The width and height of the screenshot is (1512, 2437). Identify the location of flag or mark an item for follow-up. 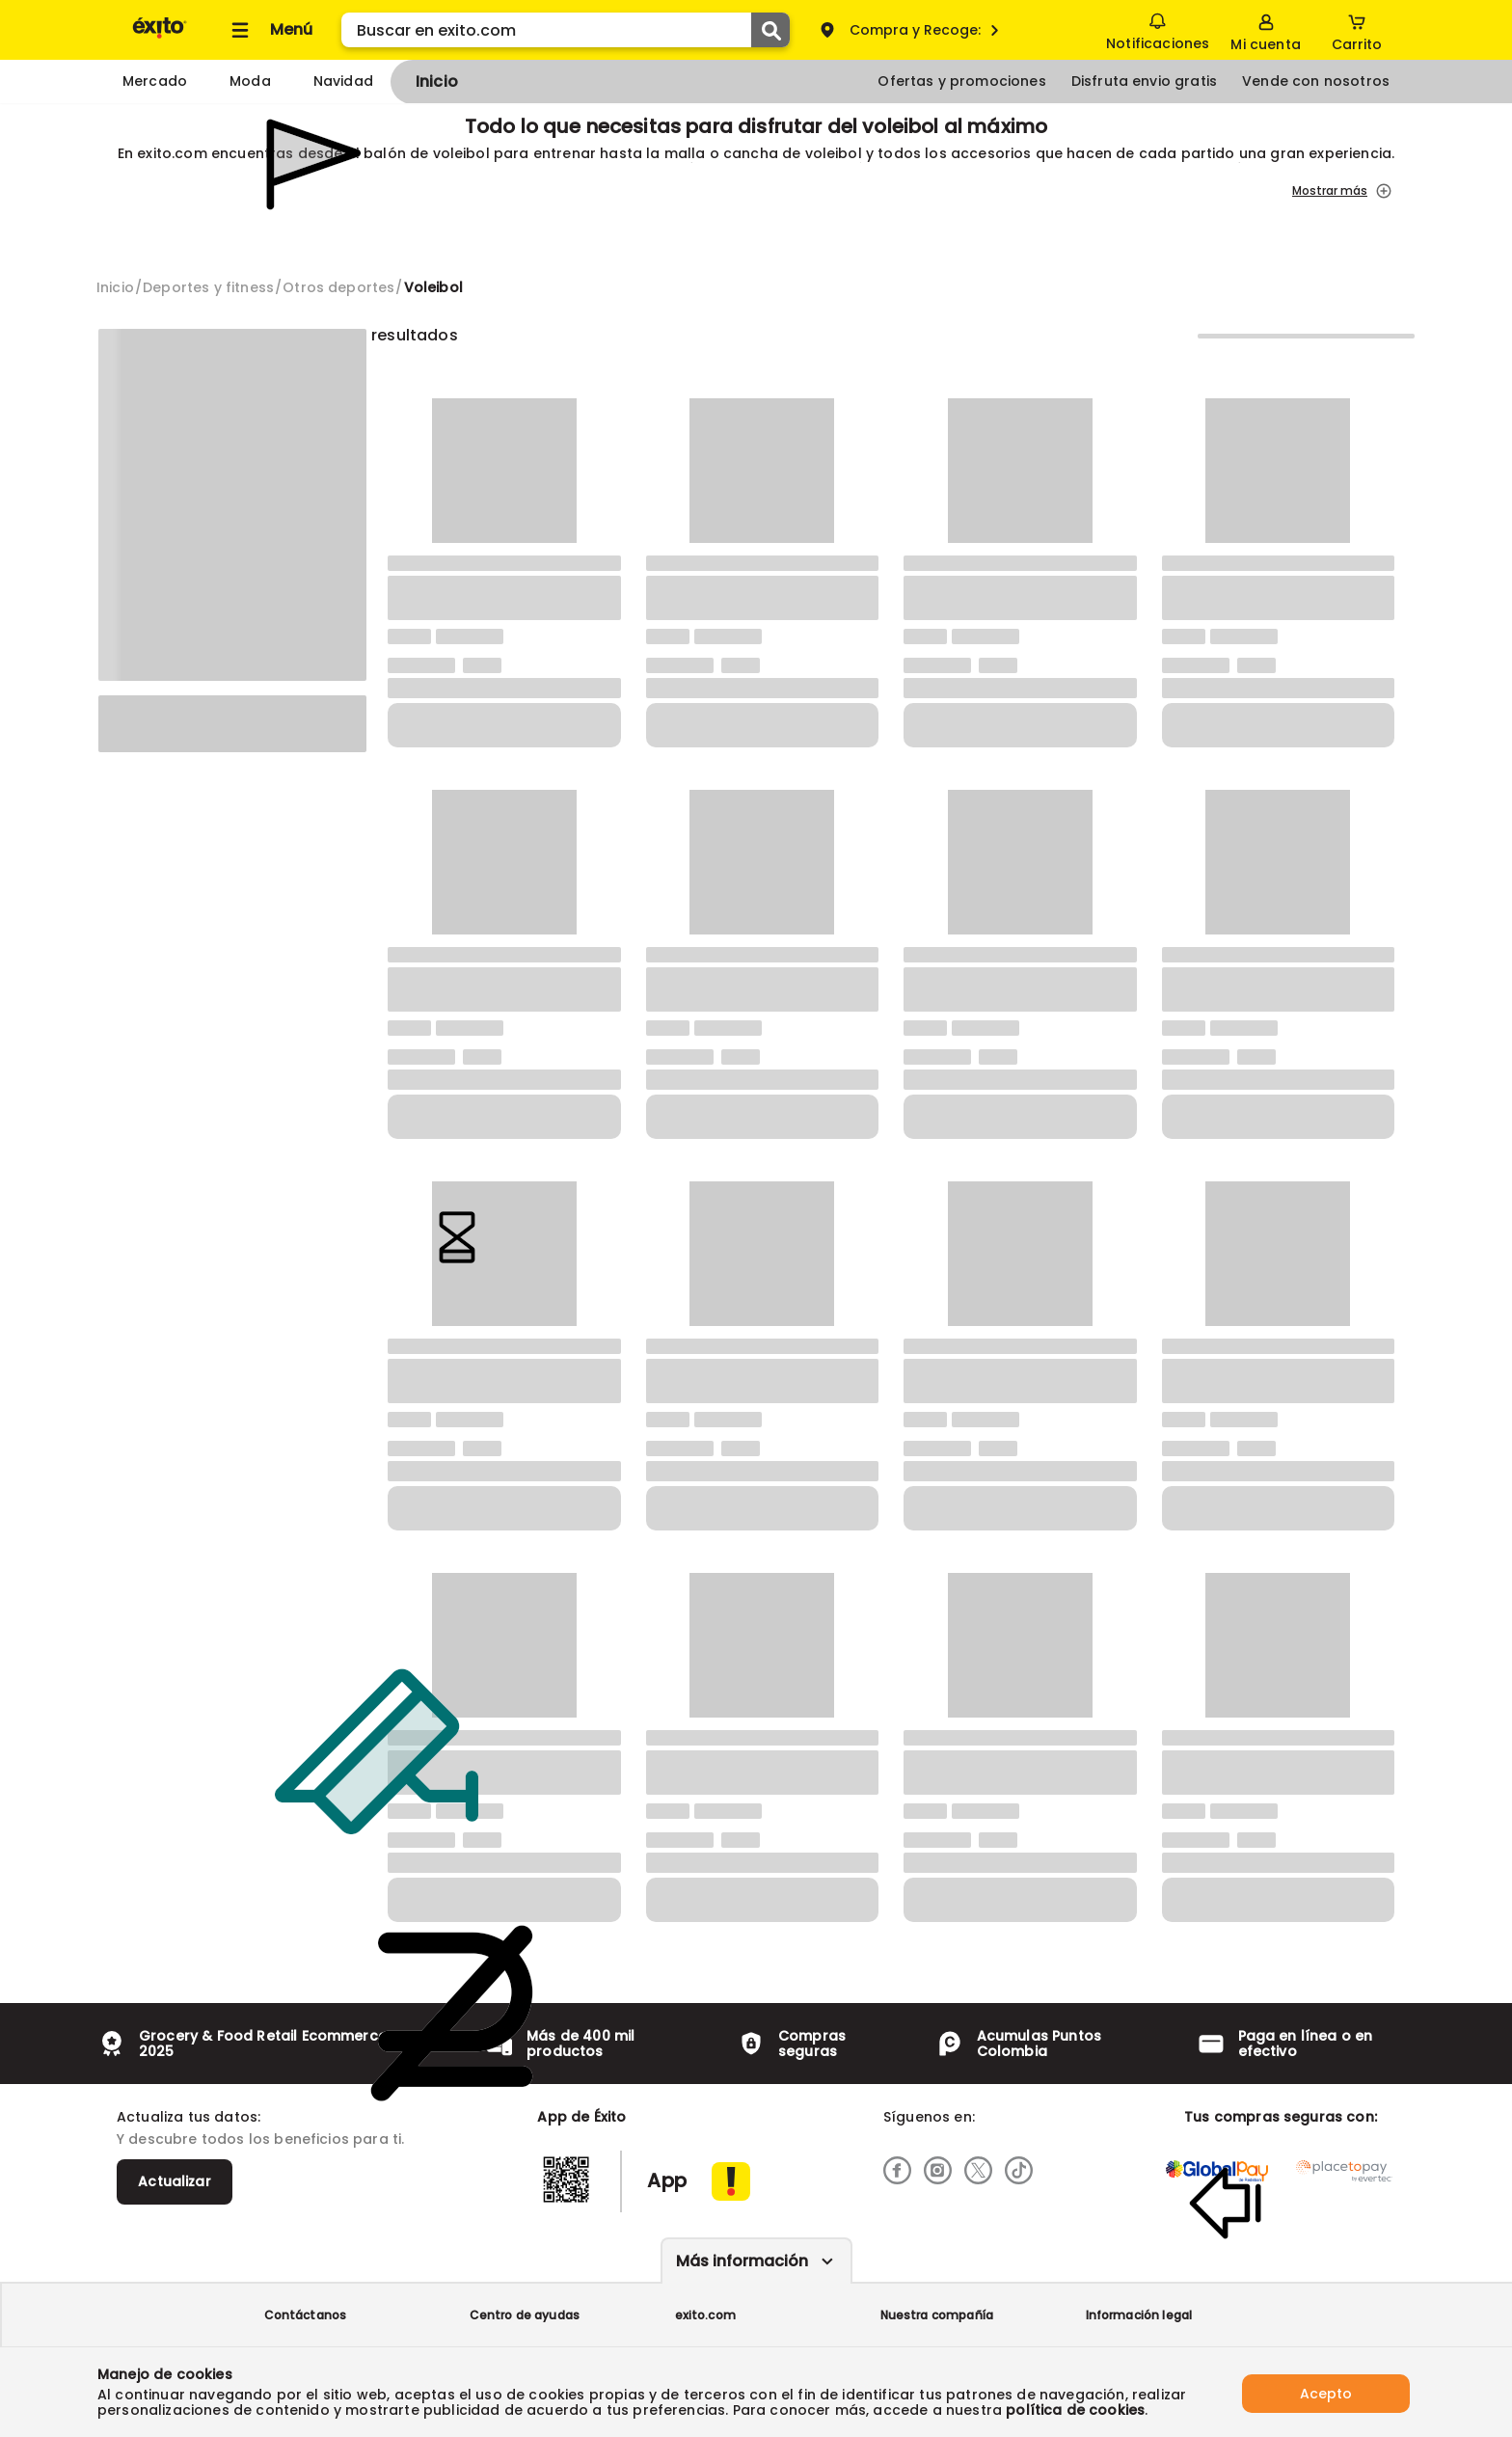
(304, 164).